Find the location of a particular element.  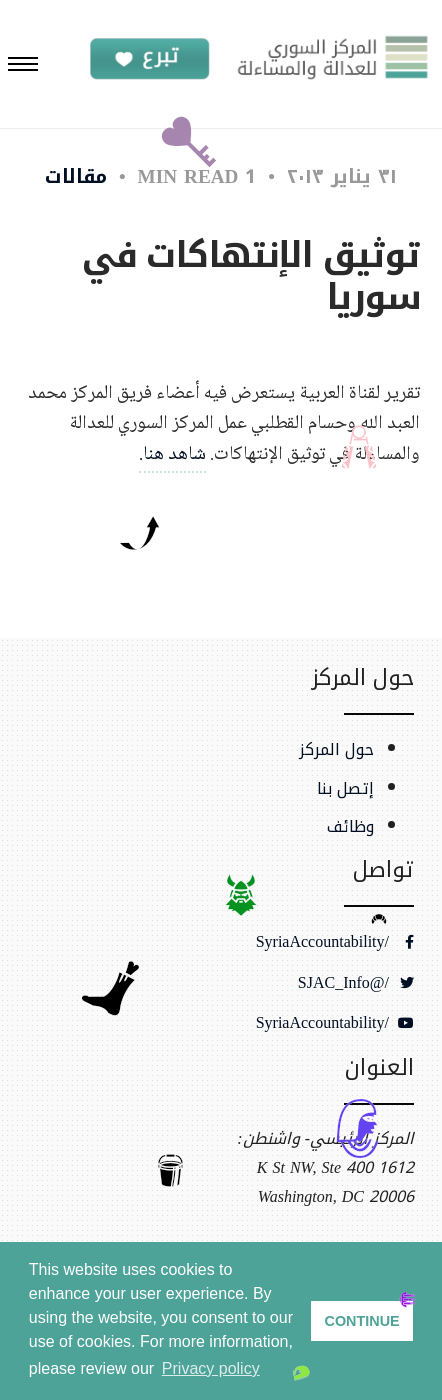

empty inventory slot or container is located at coordinates (170, 1169).